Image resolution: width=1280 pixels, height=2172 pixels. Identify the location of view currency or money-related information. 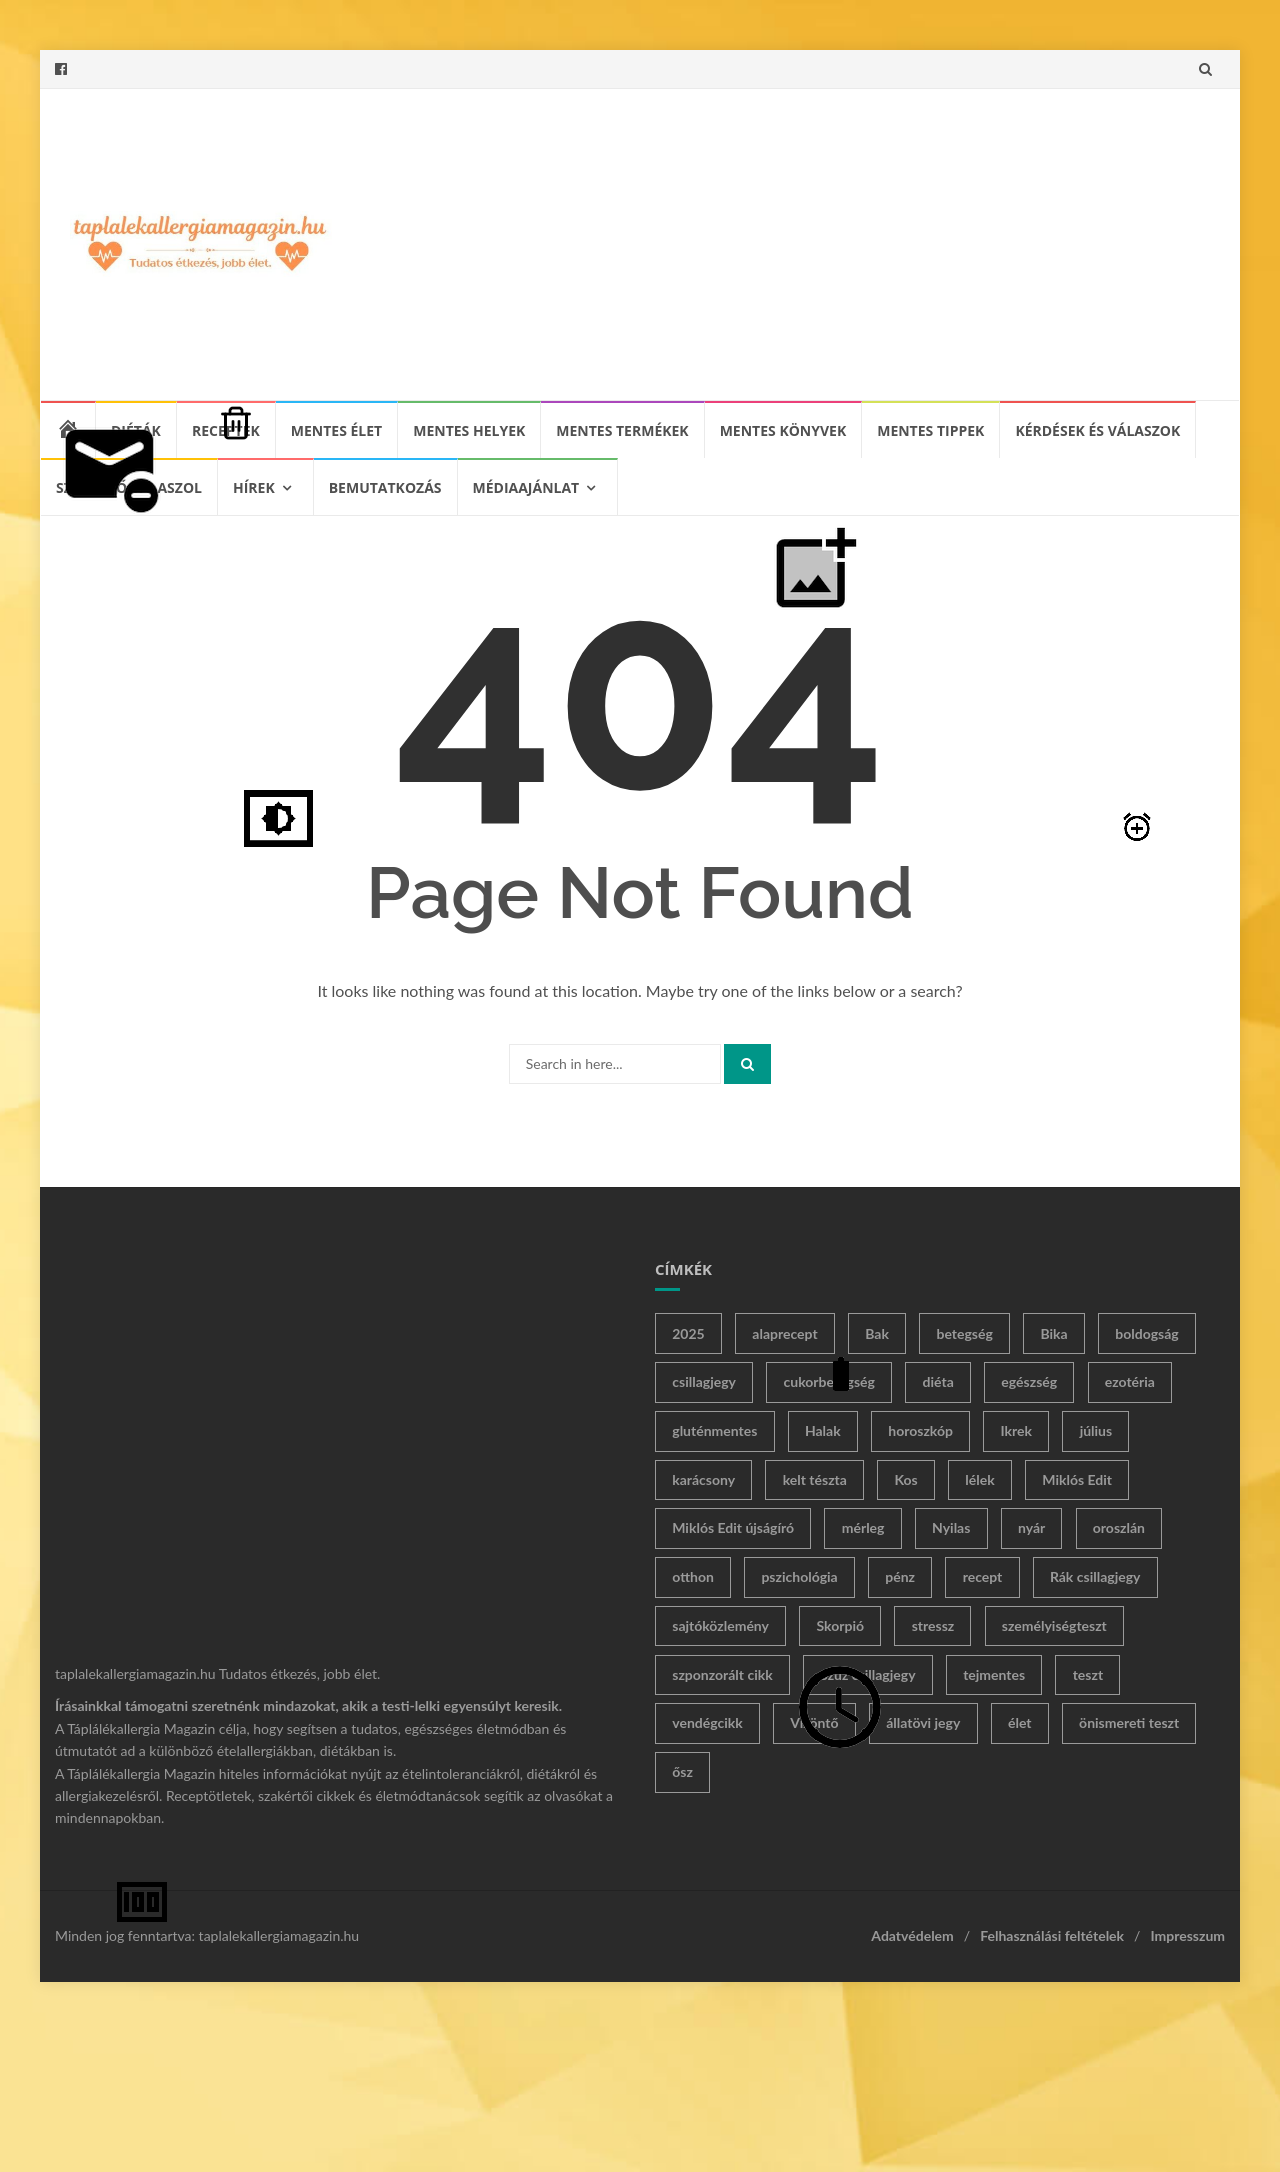
(142, 1902).